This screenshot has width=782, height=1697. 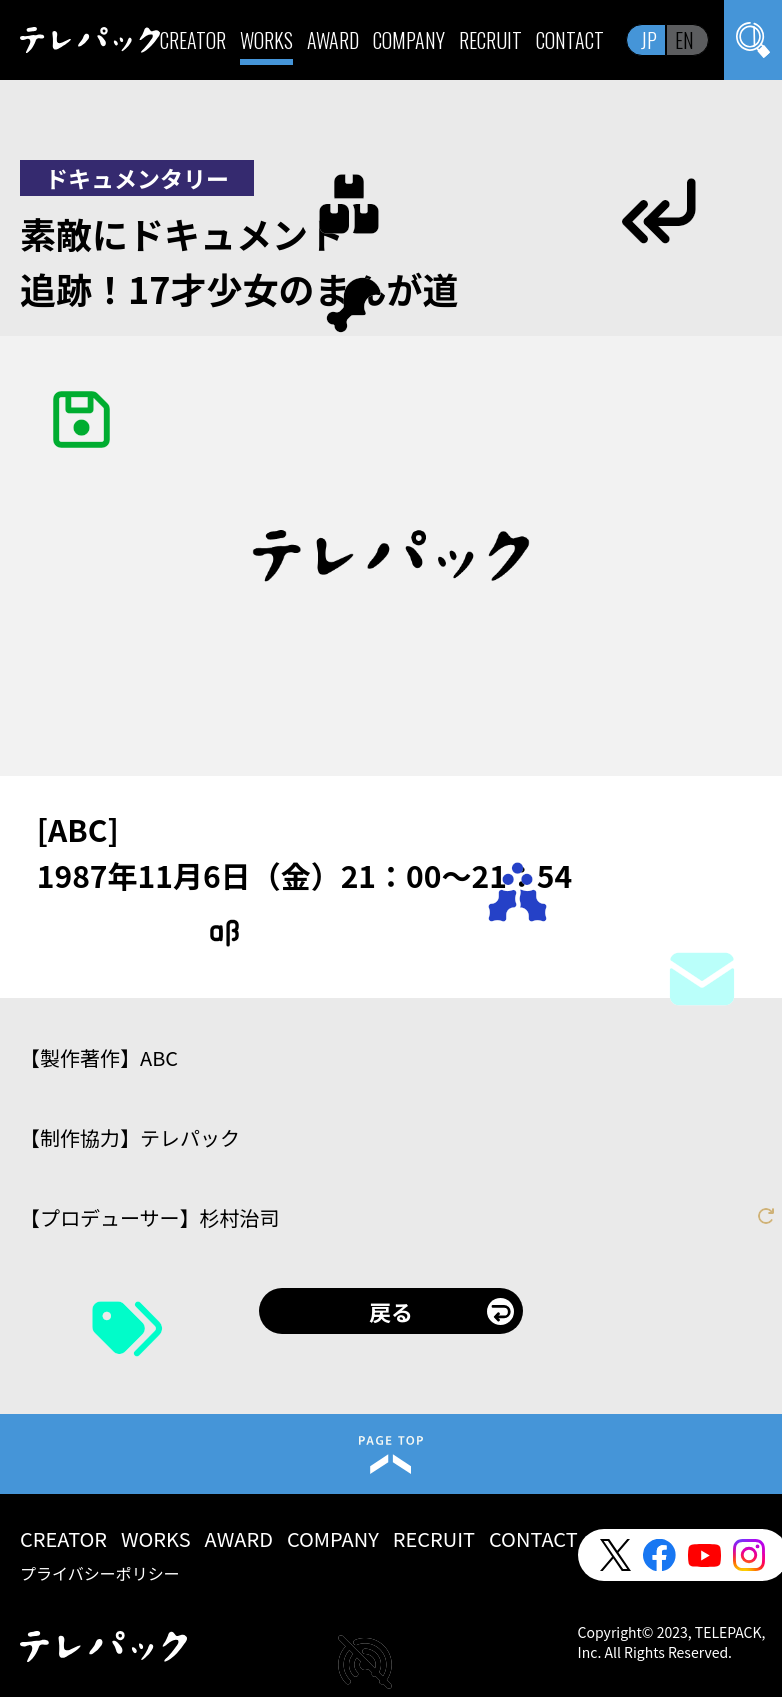 What do you see at coordinates (702, 979) in the screenshot?
I see `open your inbox or messages` at bounding box center [702, 979].